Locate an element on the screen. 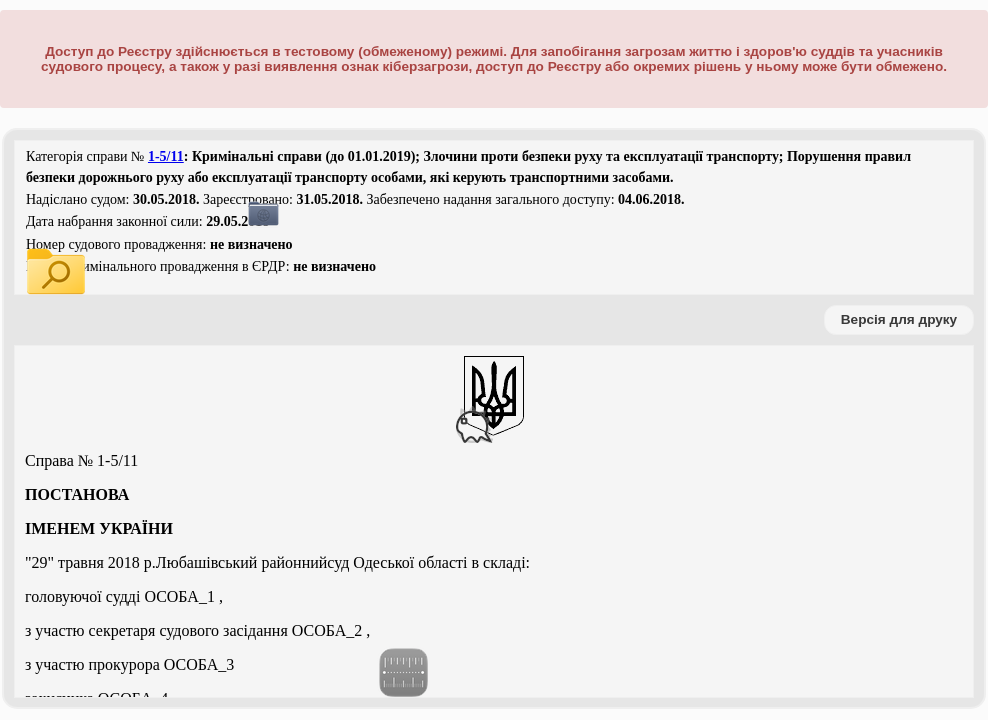 The height and width of the screenshot is (720, 988). open the Measure app is located at coordinates (403, 672).